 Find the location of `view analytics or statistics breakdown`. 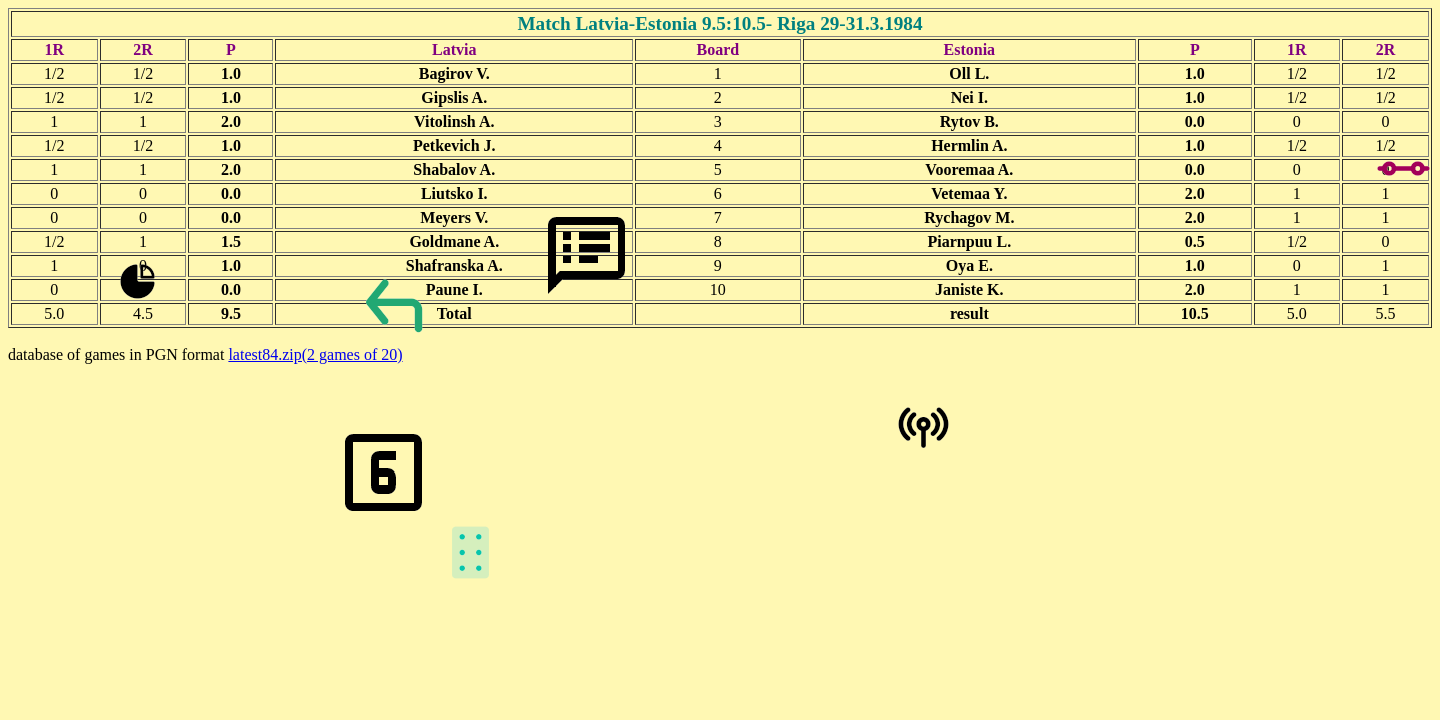

view analytics or statistics breakdown is located at coordinates (137, 281).